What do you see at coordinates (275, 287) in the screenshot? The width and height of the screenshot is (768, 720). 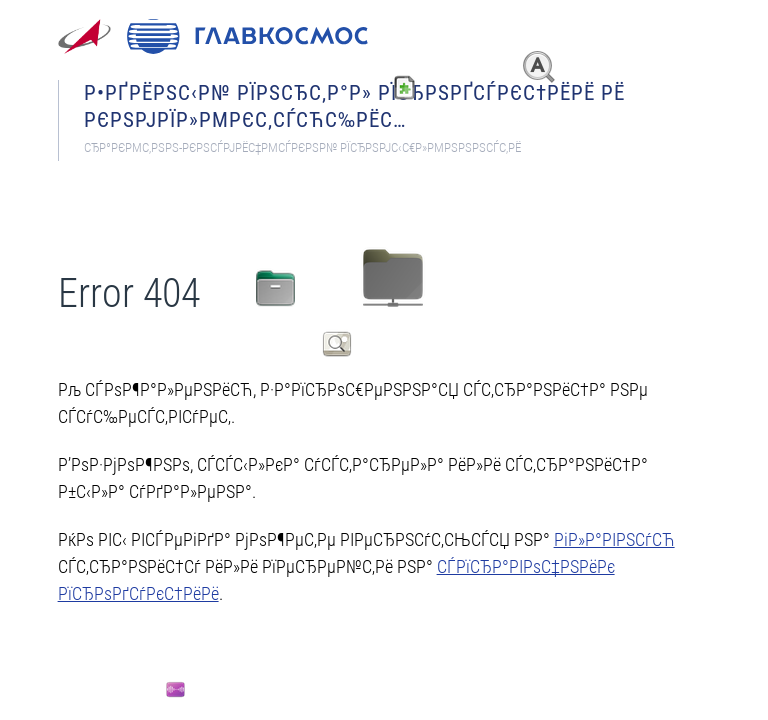 I see `open the file manager application` at bounding box center [275, 287].